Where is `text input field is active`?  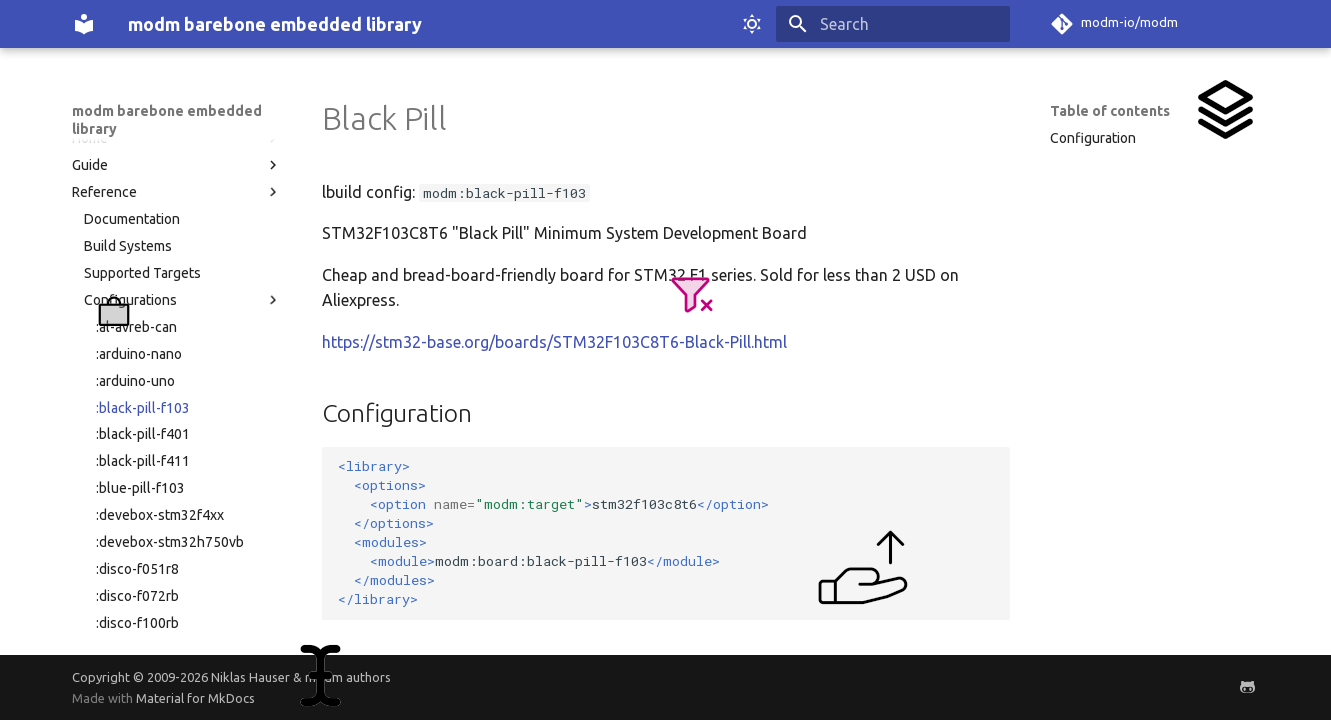
text input field is active is located at coordinates (320, 675).